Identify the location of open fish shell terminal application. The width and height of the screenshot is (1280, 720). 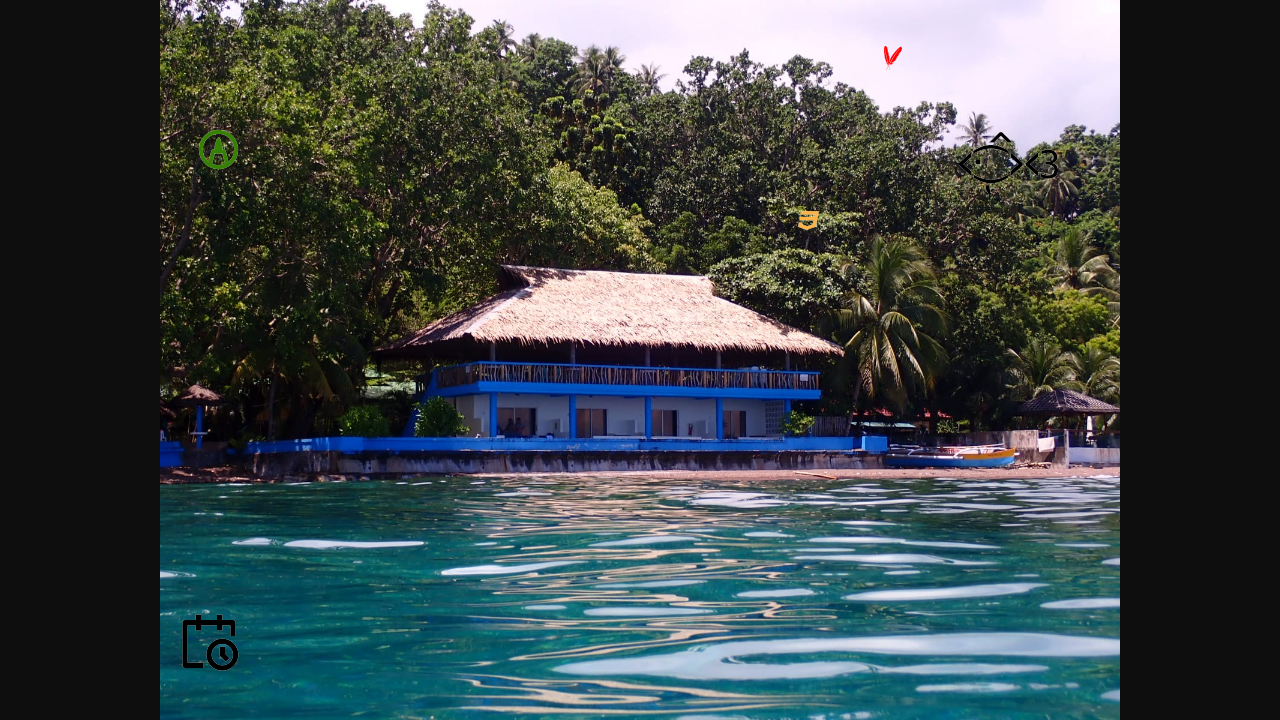
(1008, 163).